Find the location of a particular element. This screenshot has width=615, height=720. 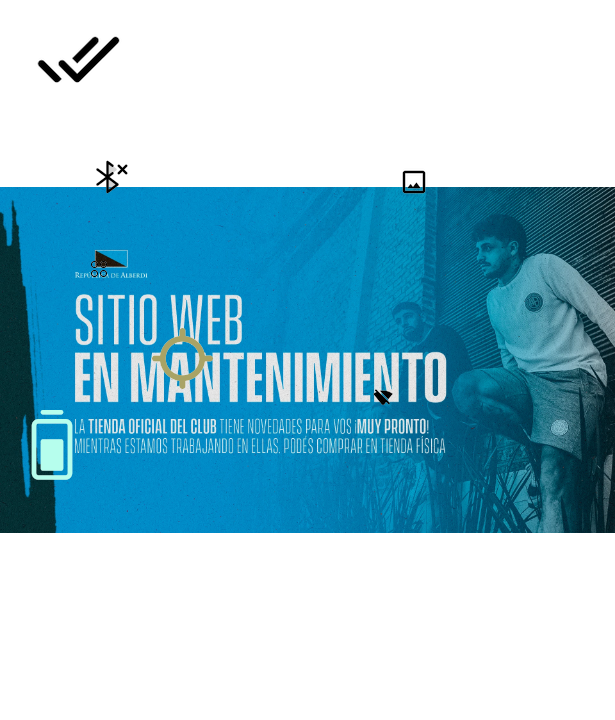

view original image without cropping is located at coordinates (414, 182).